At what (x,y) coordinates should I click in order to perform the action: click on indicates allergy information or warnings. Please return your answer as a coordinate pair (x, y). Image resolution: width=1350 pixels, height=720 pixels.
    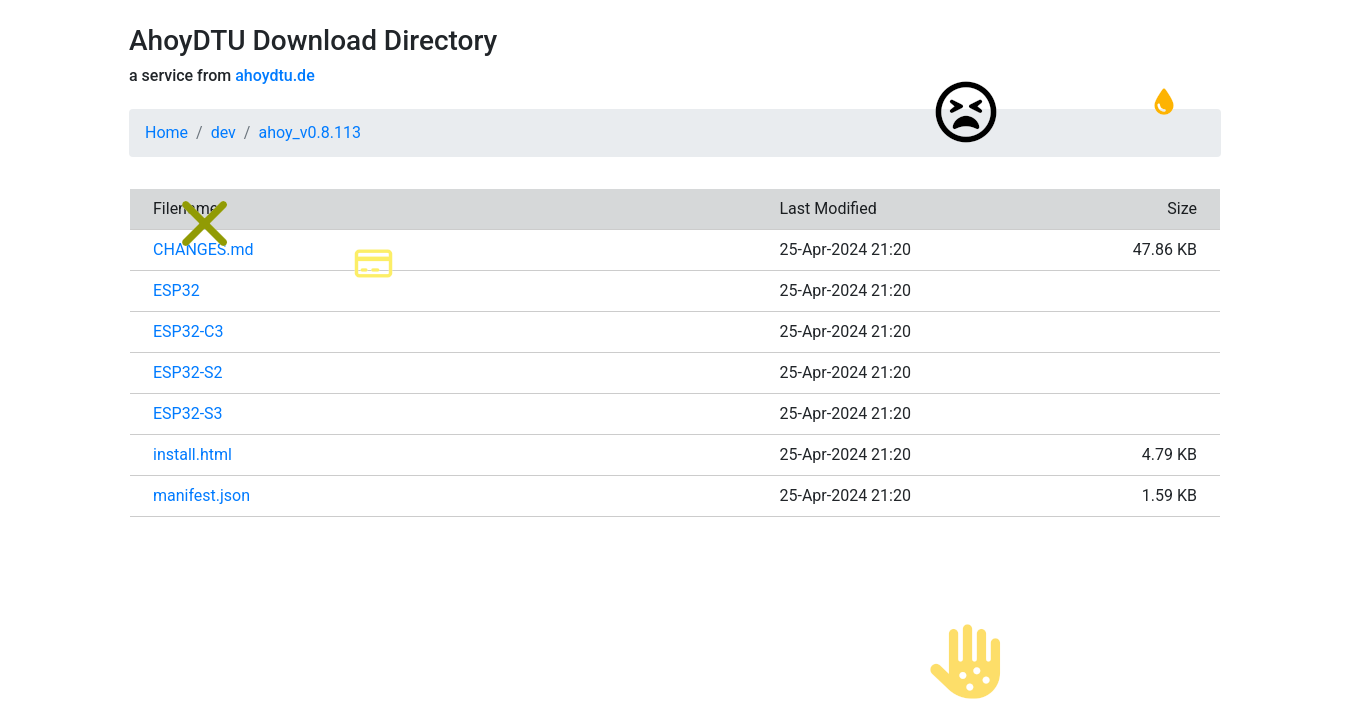
    Looking at the image, I should click on (967, 661).